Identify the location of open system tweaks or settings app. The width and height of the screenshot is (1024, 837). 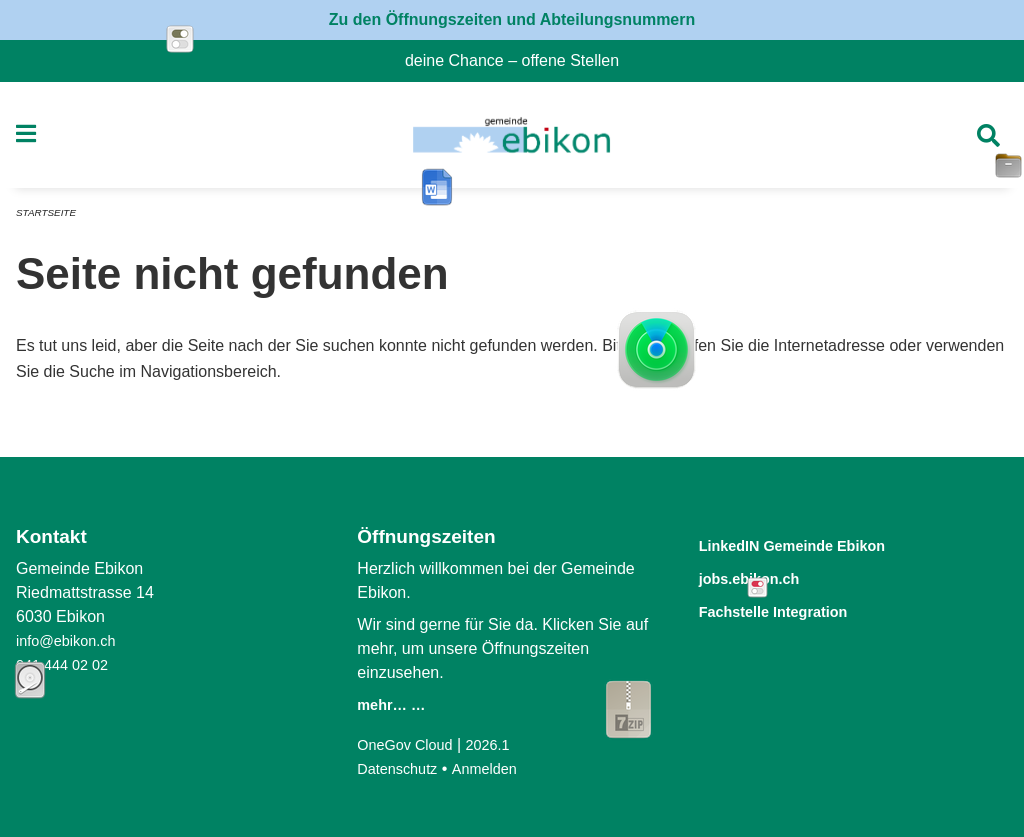
(757, 587).